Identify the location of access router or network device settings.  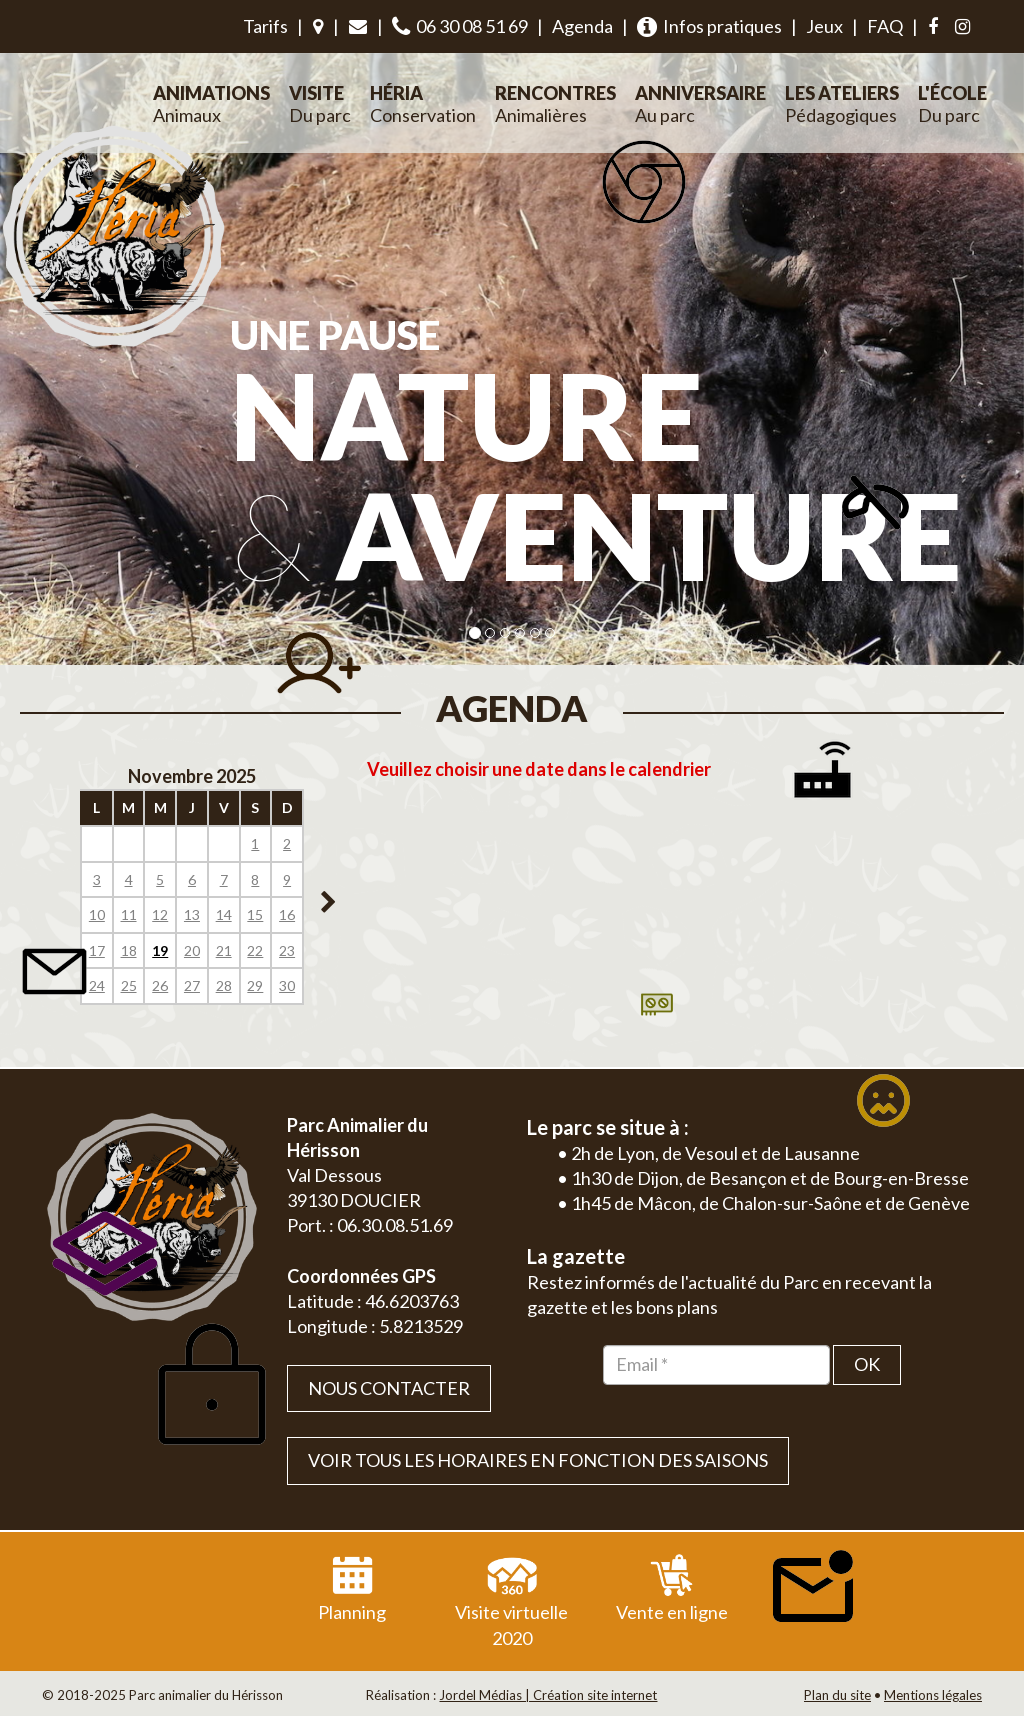
(822, 769).